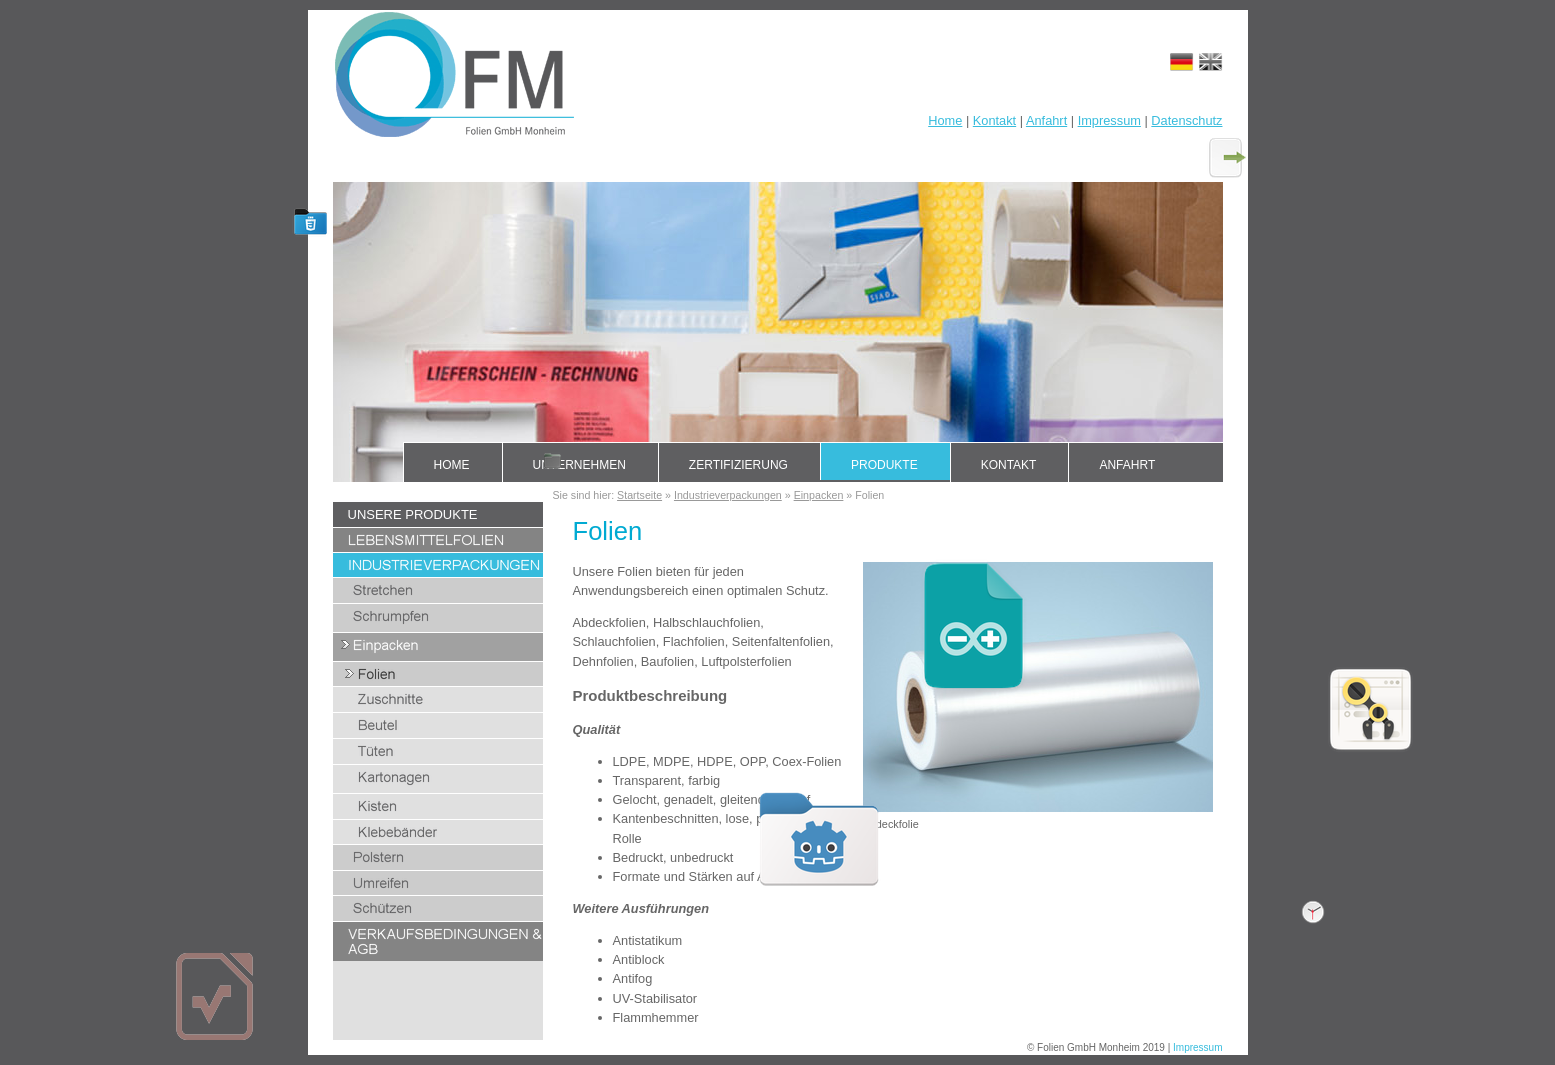 The height and width of the screenshot is (1065, 1555). Describe the element at coordinates (973, 625) in the screenshot. I see `an arduino sketch or code file` at that location.